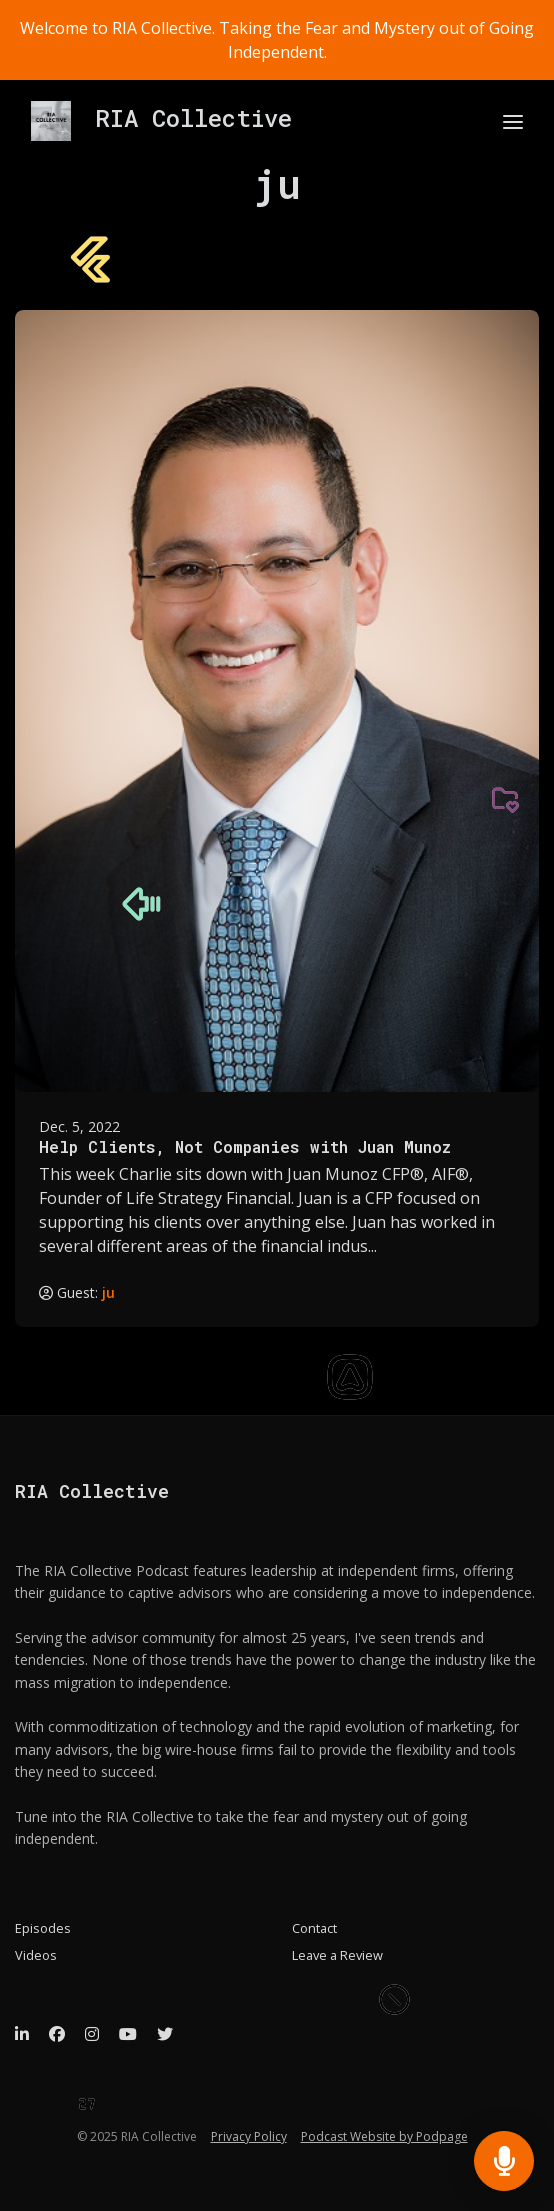  I want to click on AdonisJS framework logo, so click(350, 1377).